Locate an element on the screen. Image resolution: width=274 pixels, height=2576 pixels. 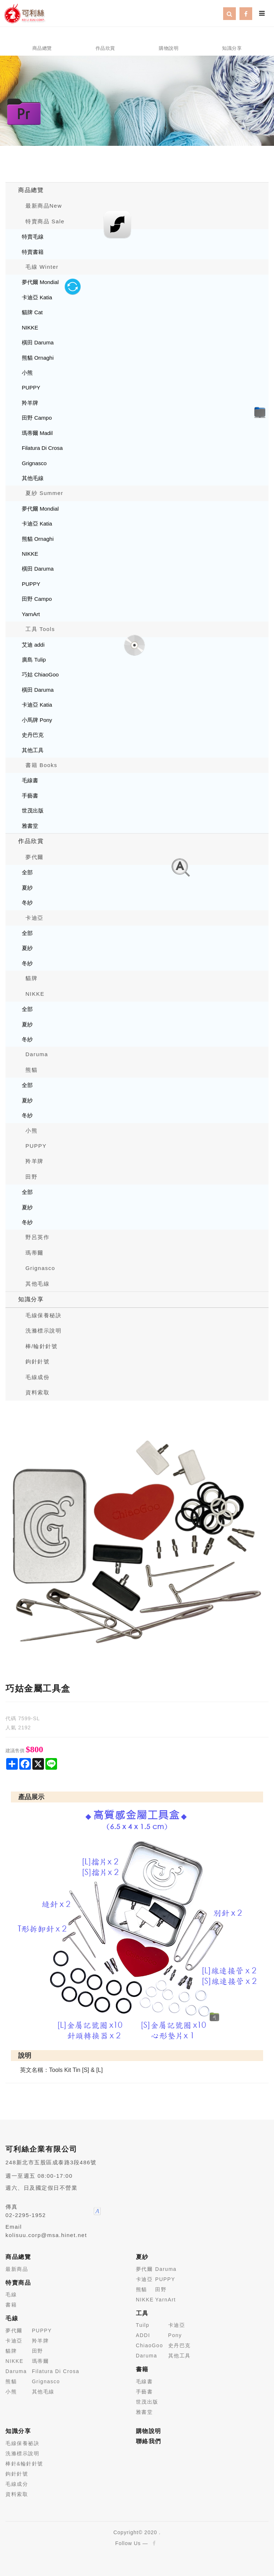
indicates file is syncing with shared folder is located at coordinates (73, 287).